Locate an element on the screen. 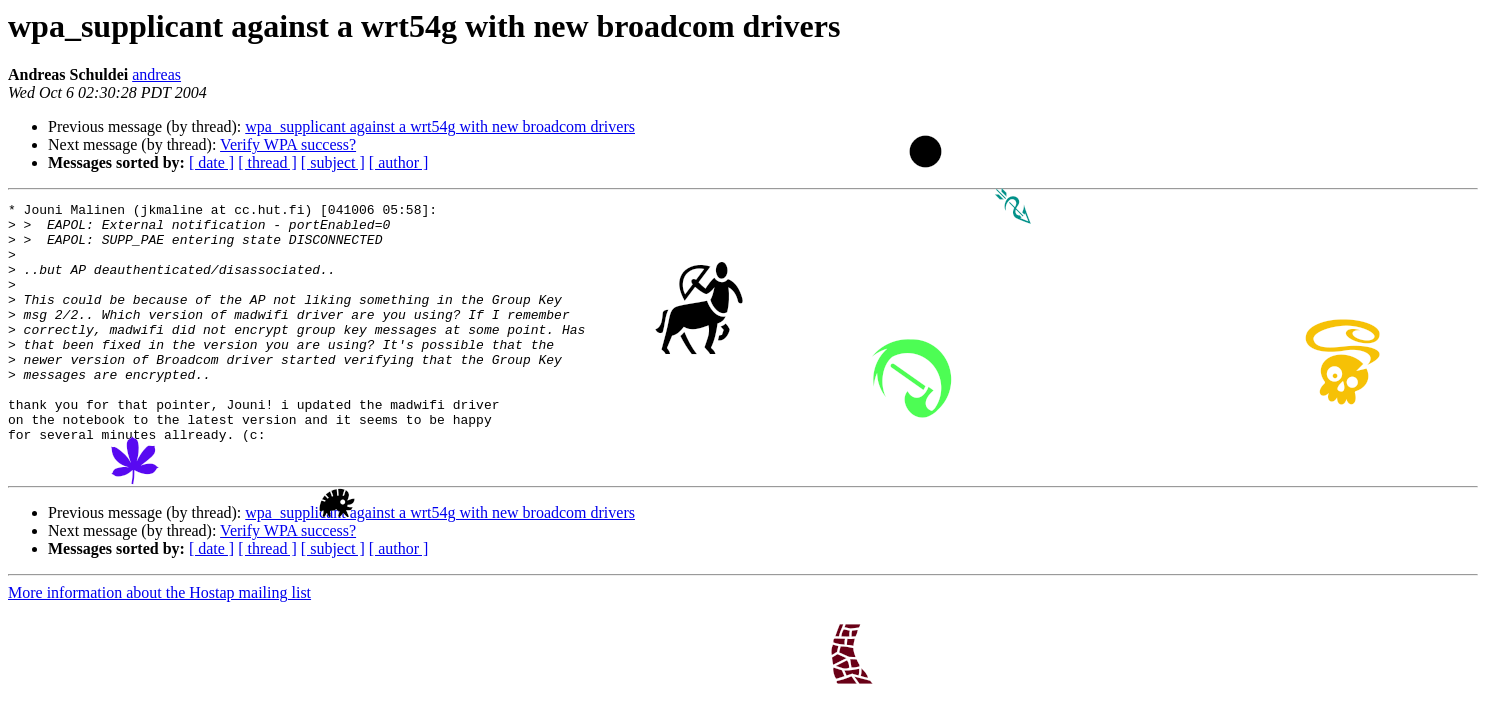 This screenshot has height=720, width=1486. select or place a stone pathway in a building game is located at coordinates (852, 654).